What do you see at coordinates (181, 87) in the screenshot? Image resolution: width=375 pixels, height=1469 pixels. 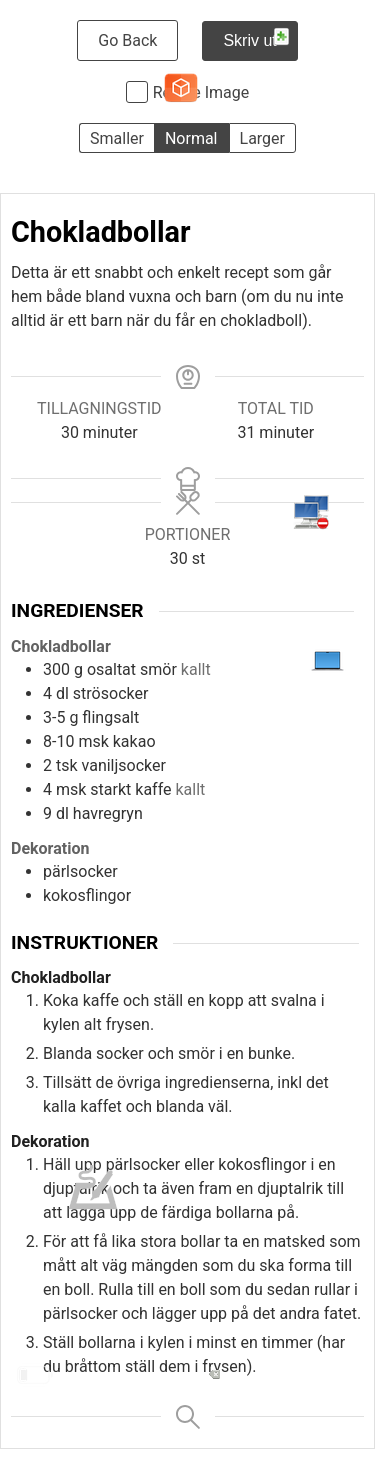 I see `open a 3D model file` at bounding box center [181, 87].